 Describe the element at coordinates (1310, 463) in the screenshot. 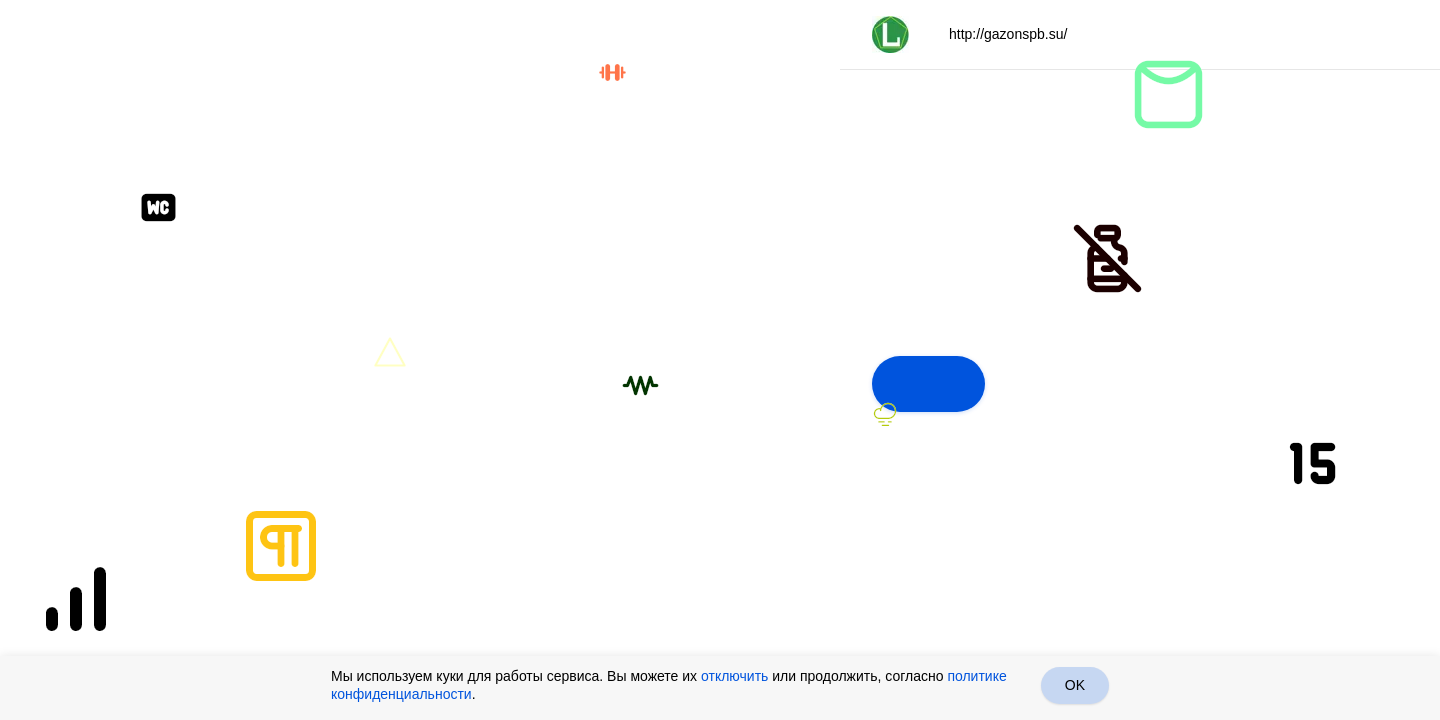

I see `indicates 15 unread items or notifications` at that location.